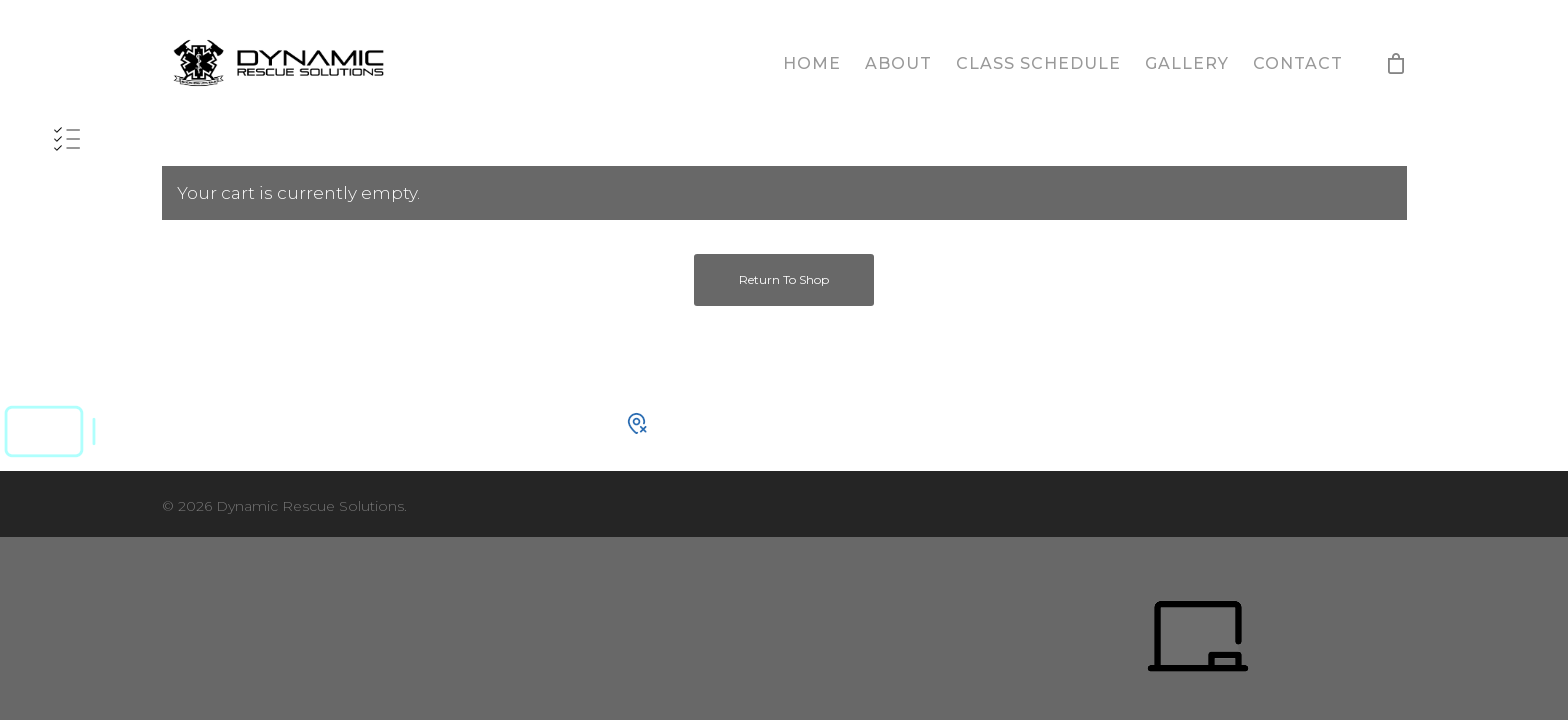  I want to click on remove a saved location, so click(636, 423).